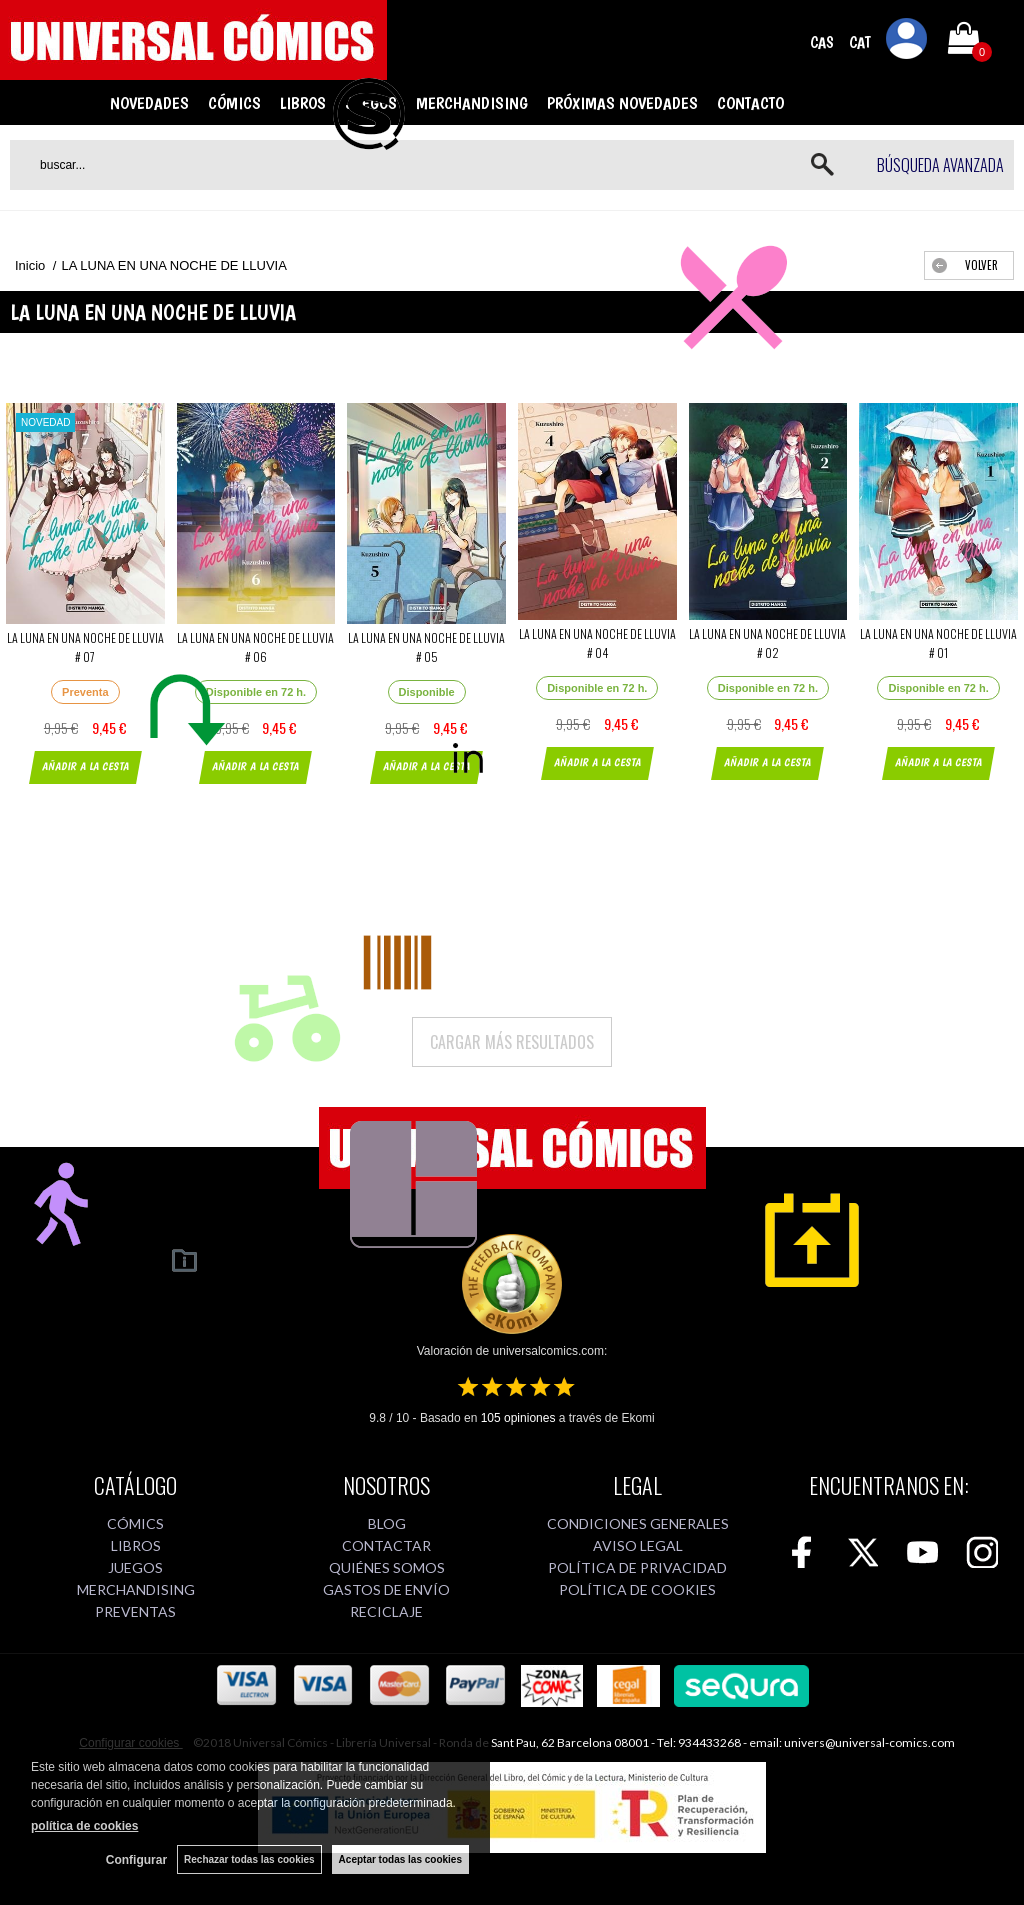 The height and width of the screenshot is (1905, 1024). Describe the element at coordinates (184, 708) in the screenshot. I see `go back to previous screen` at that location.